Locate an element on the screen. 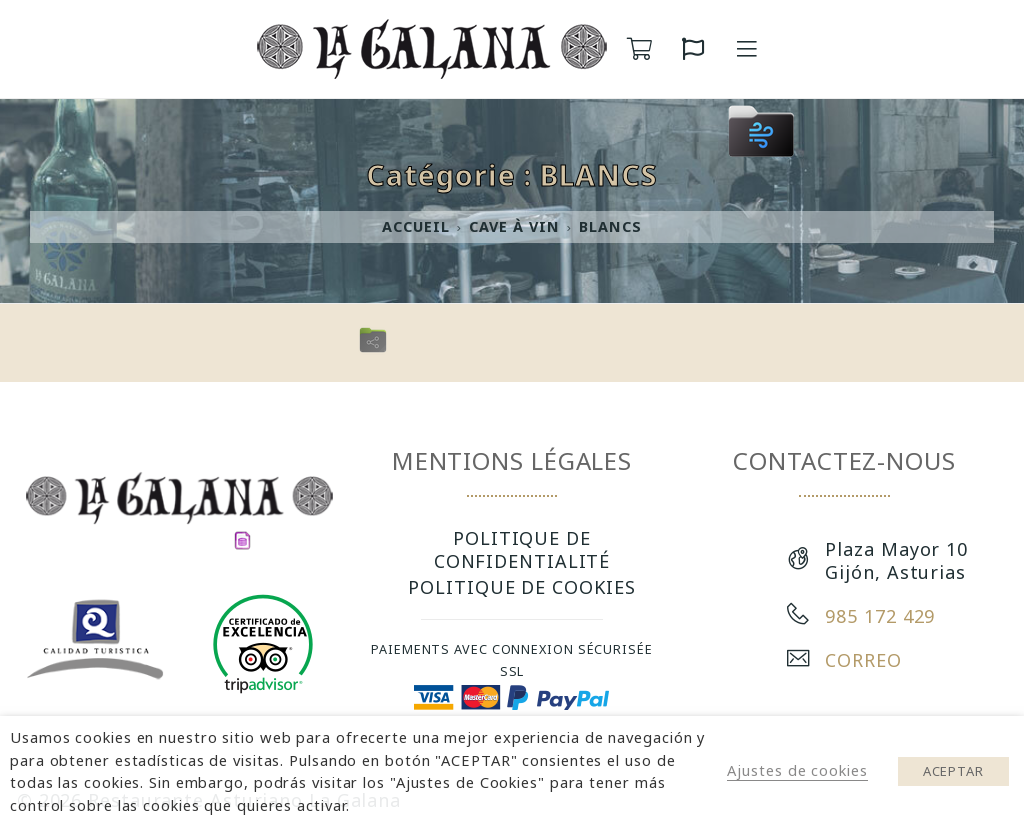 The height and width of the screenshot is (826, 1024). open windicss project folder is located at coordinates (761, 133).